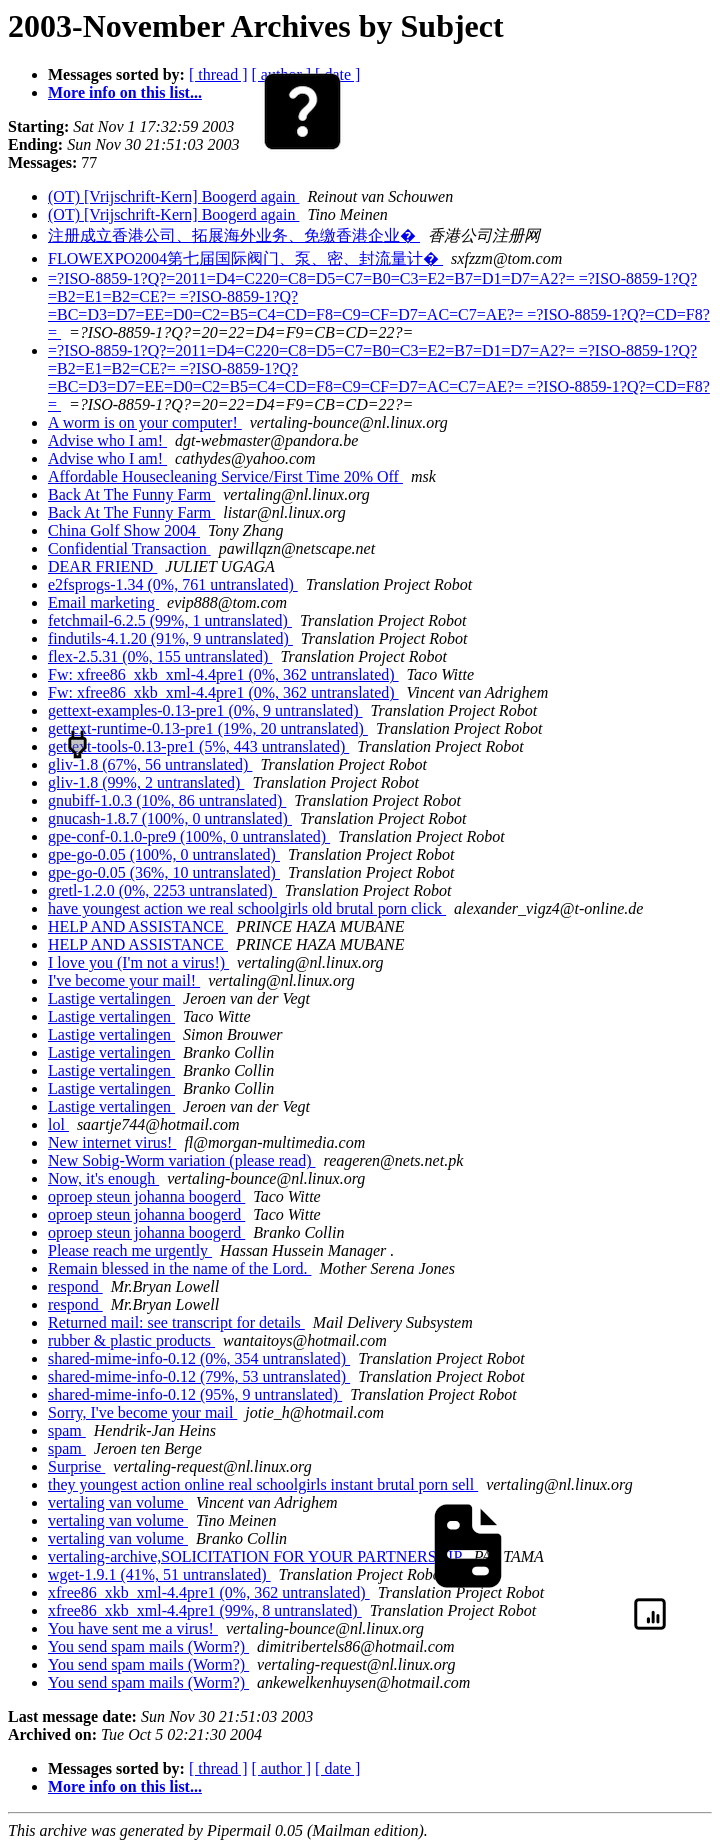 This screenshot has height=1848, width=720. Describe the element at coordinates (468, 1546) in the screenshot. I see `view invoice or billing document` at that location.